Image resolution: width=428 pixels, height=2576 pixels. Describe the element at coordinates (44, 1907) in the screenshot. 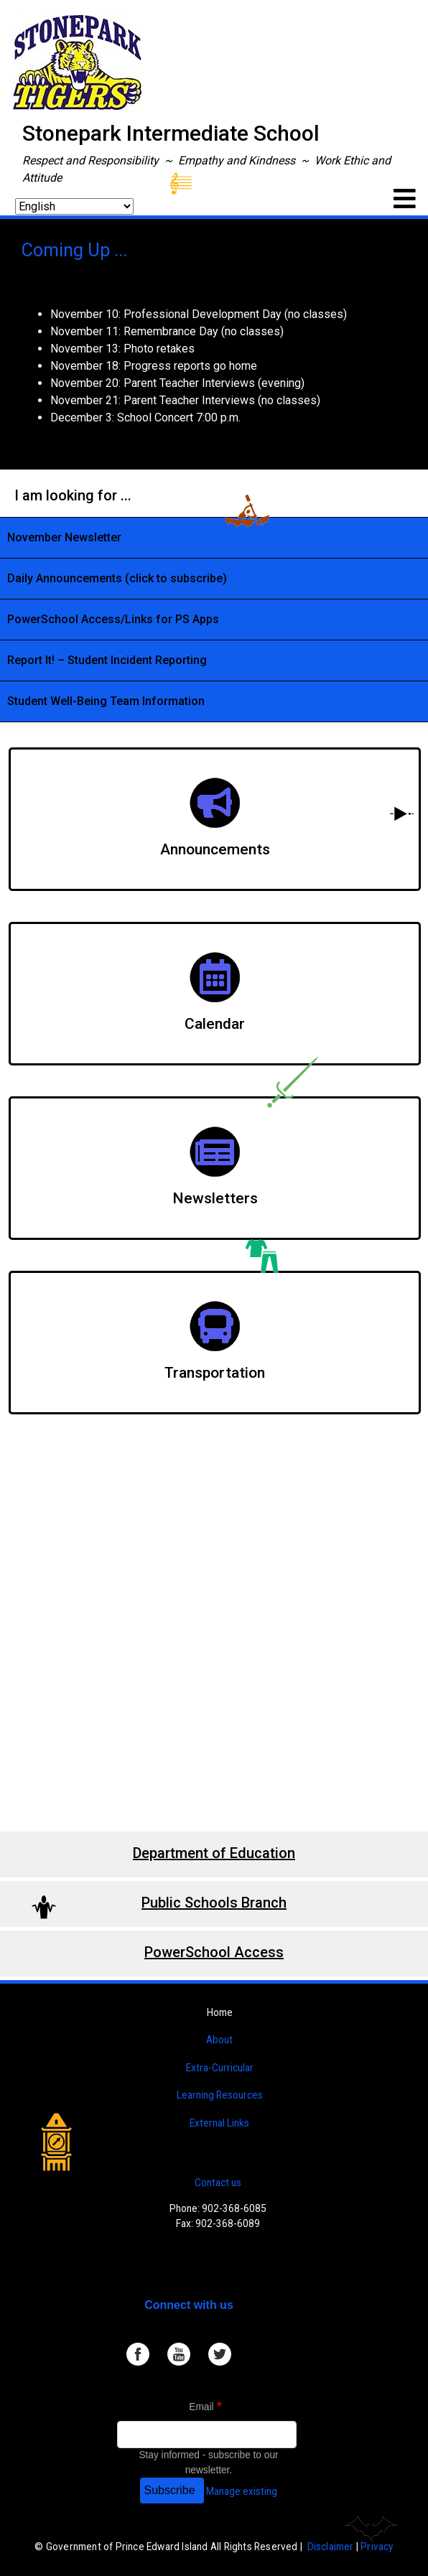

I see `indicates unknown or uncertain status` at that location.